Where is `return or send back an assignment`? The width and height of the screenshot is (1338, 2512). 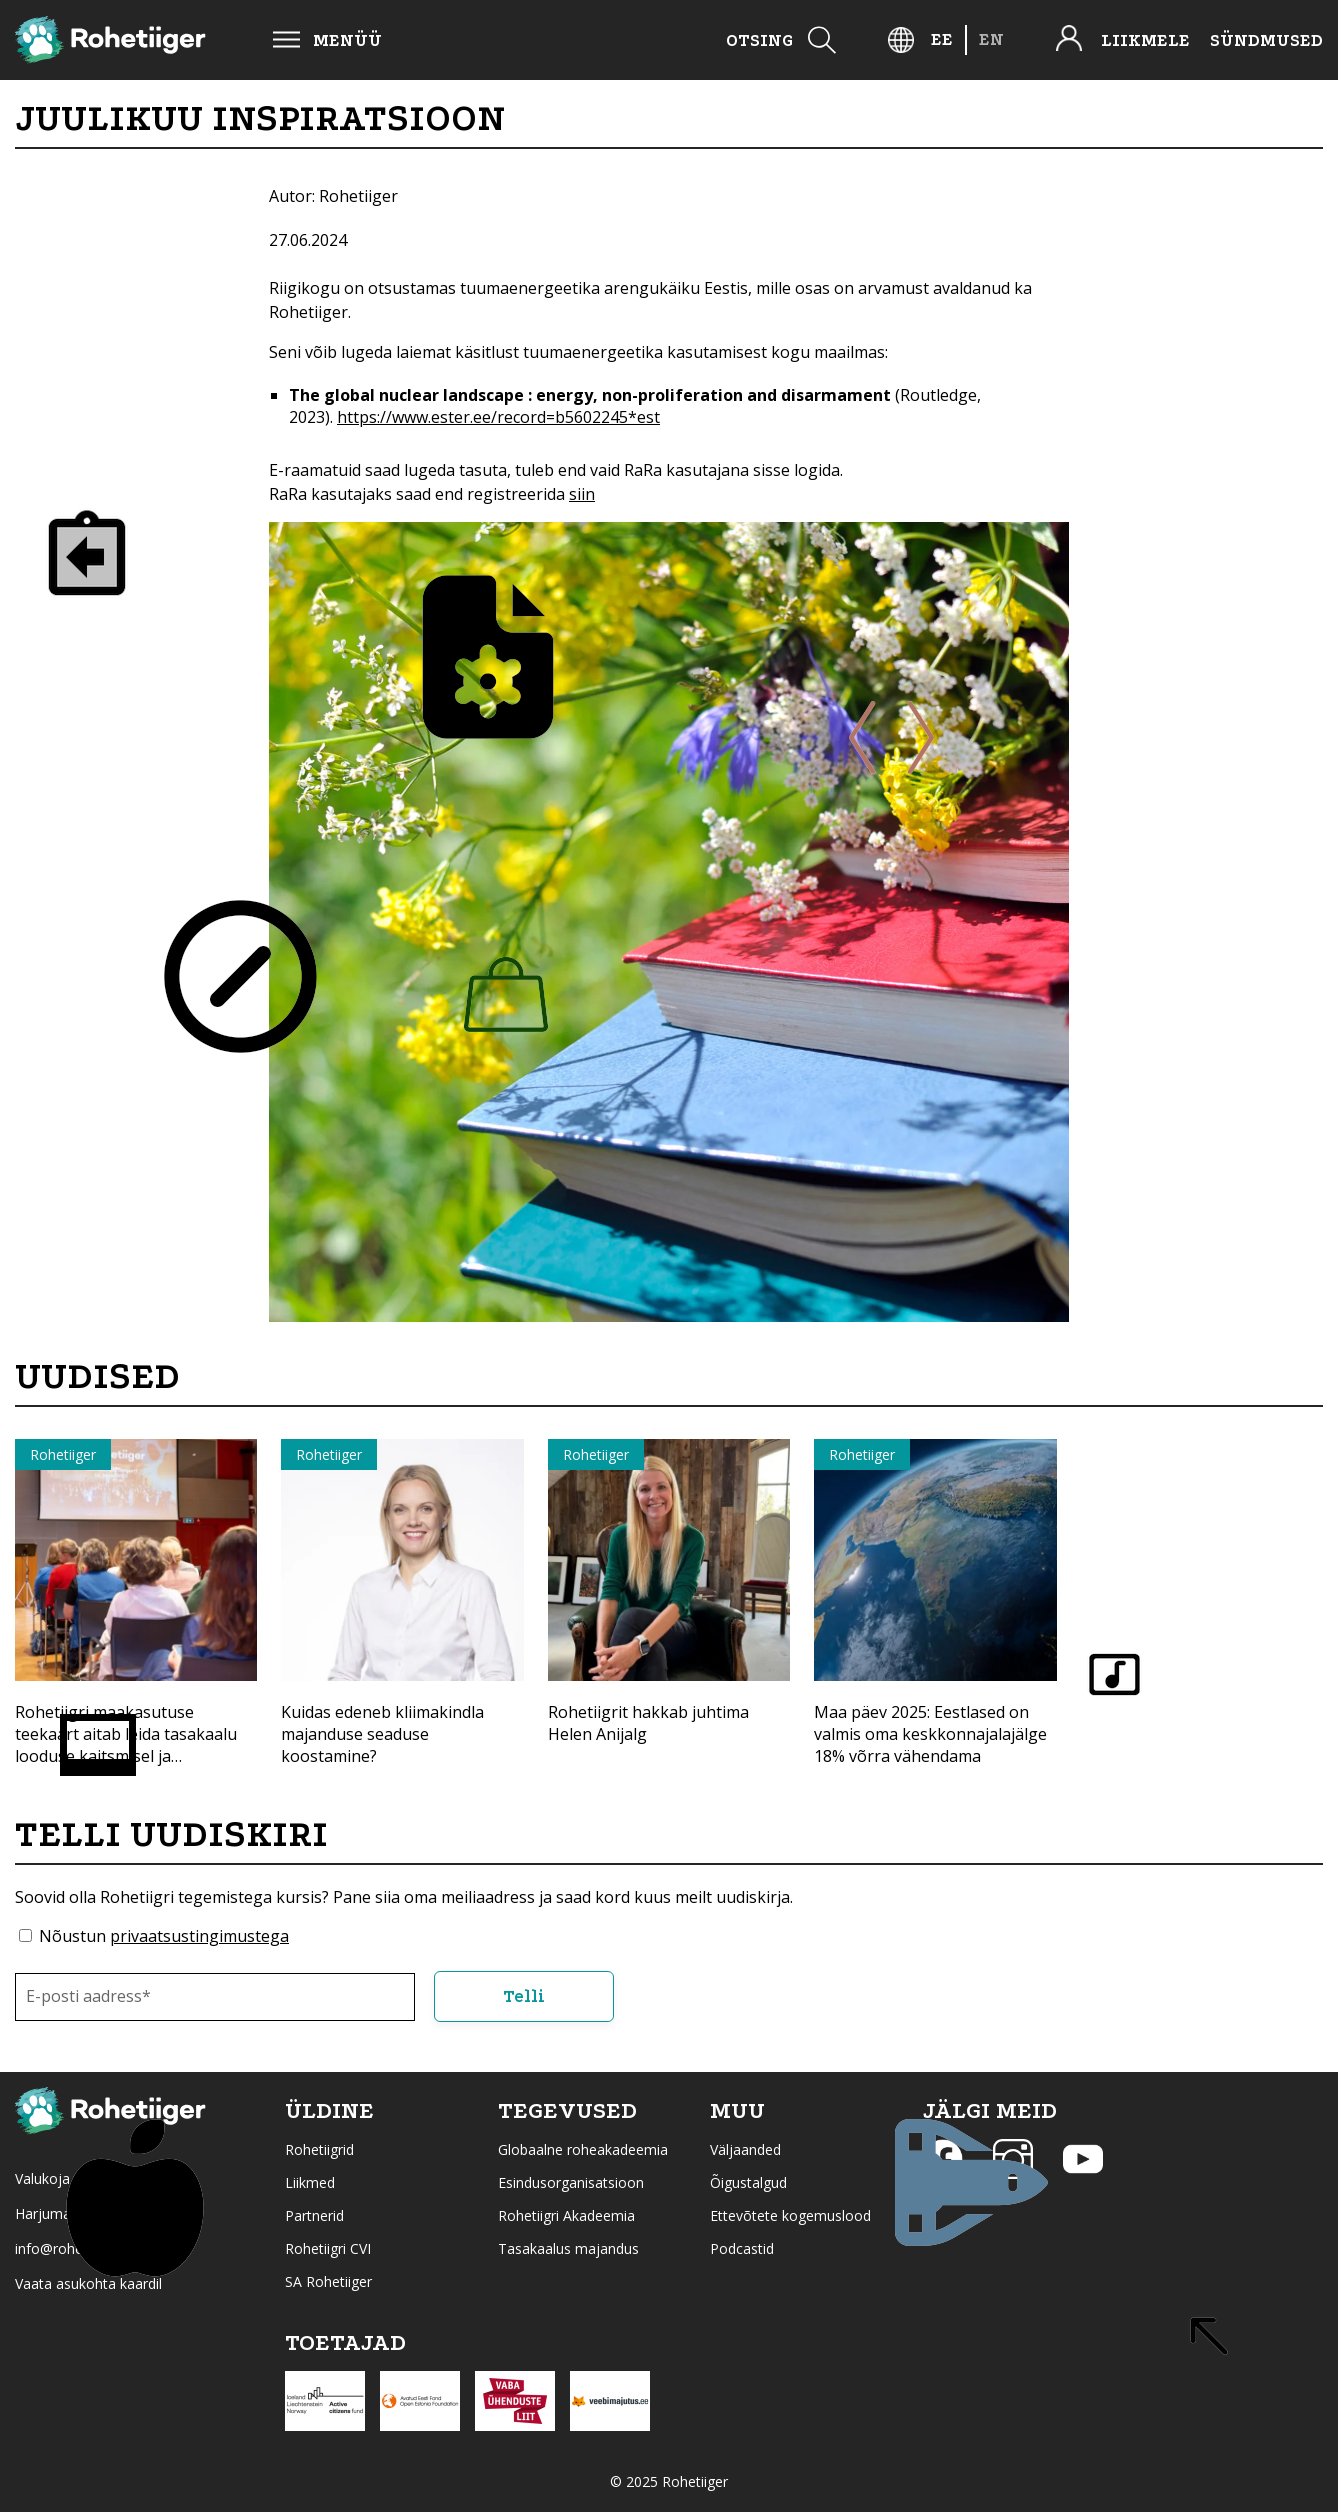
return or send back an assignment is located at coordinates (87, 557).